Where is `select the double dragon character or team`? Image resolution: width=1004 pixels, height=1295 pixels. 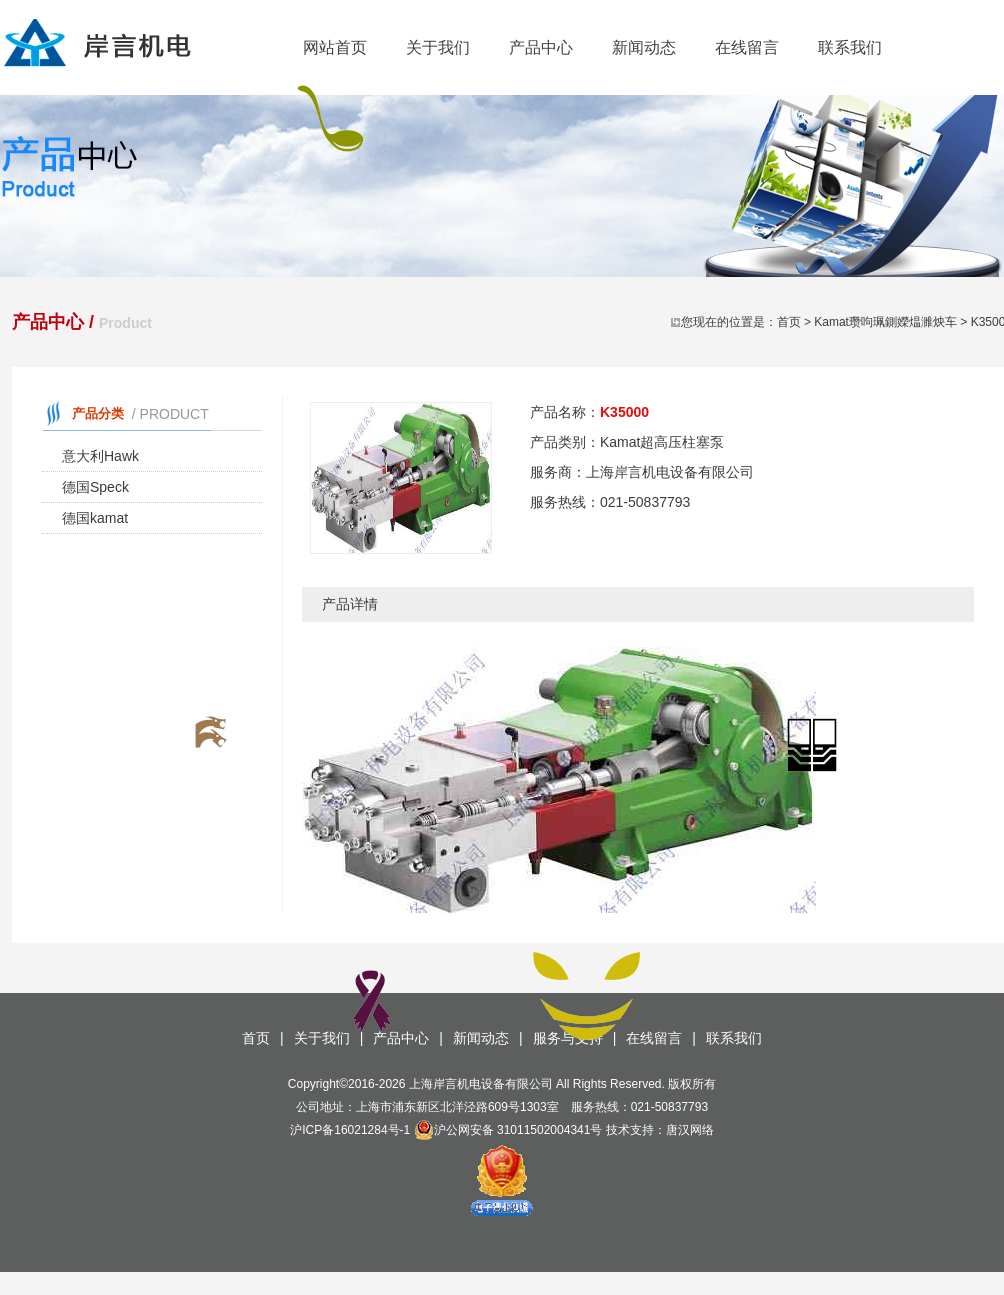
select the double dragon character or team is located at coordinates (211, 732).